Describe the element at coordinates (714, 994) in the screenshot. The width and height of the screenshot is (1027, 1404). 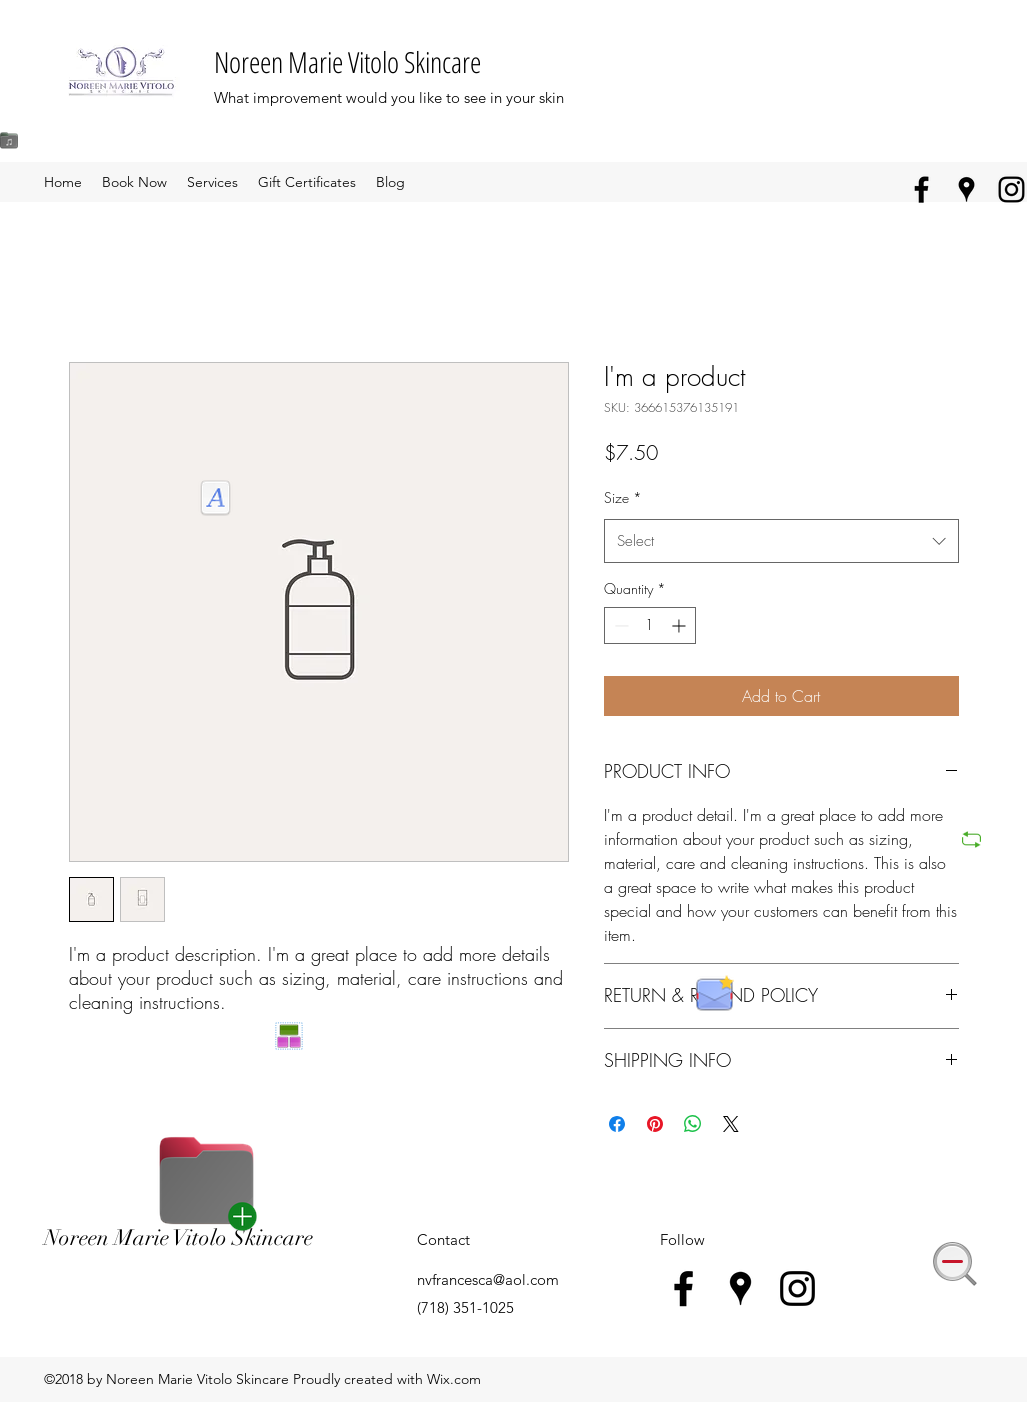
I see `mark email as unread` at that location.